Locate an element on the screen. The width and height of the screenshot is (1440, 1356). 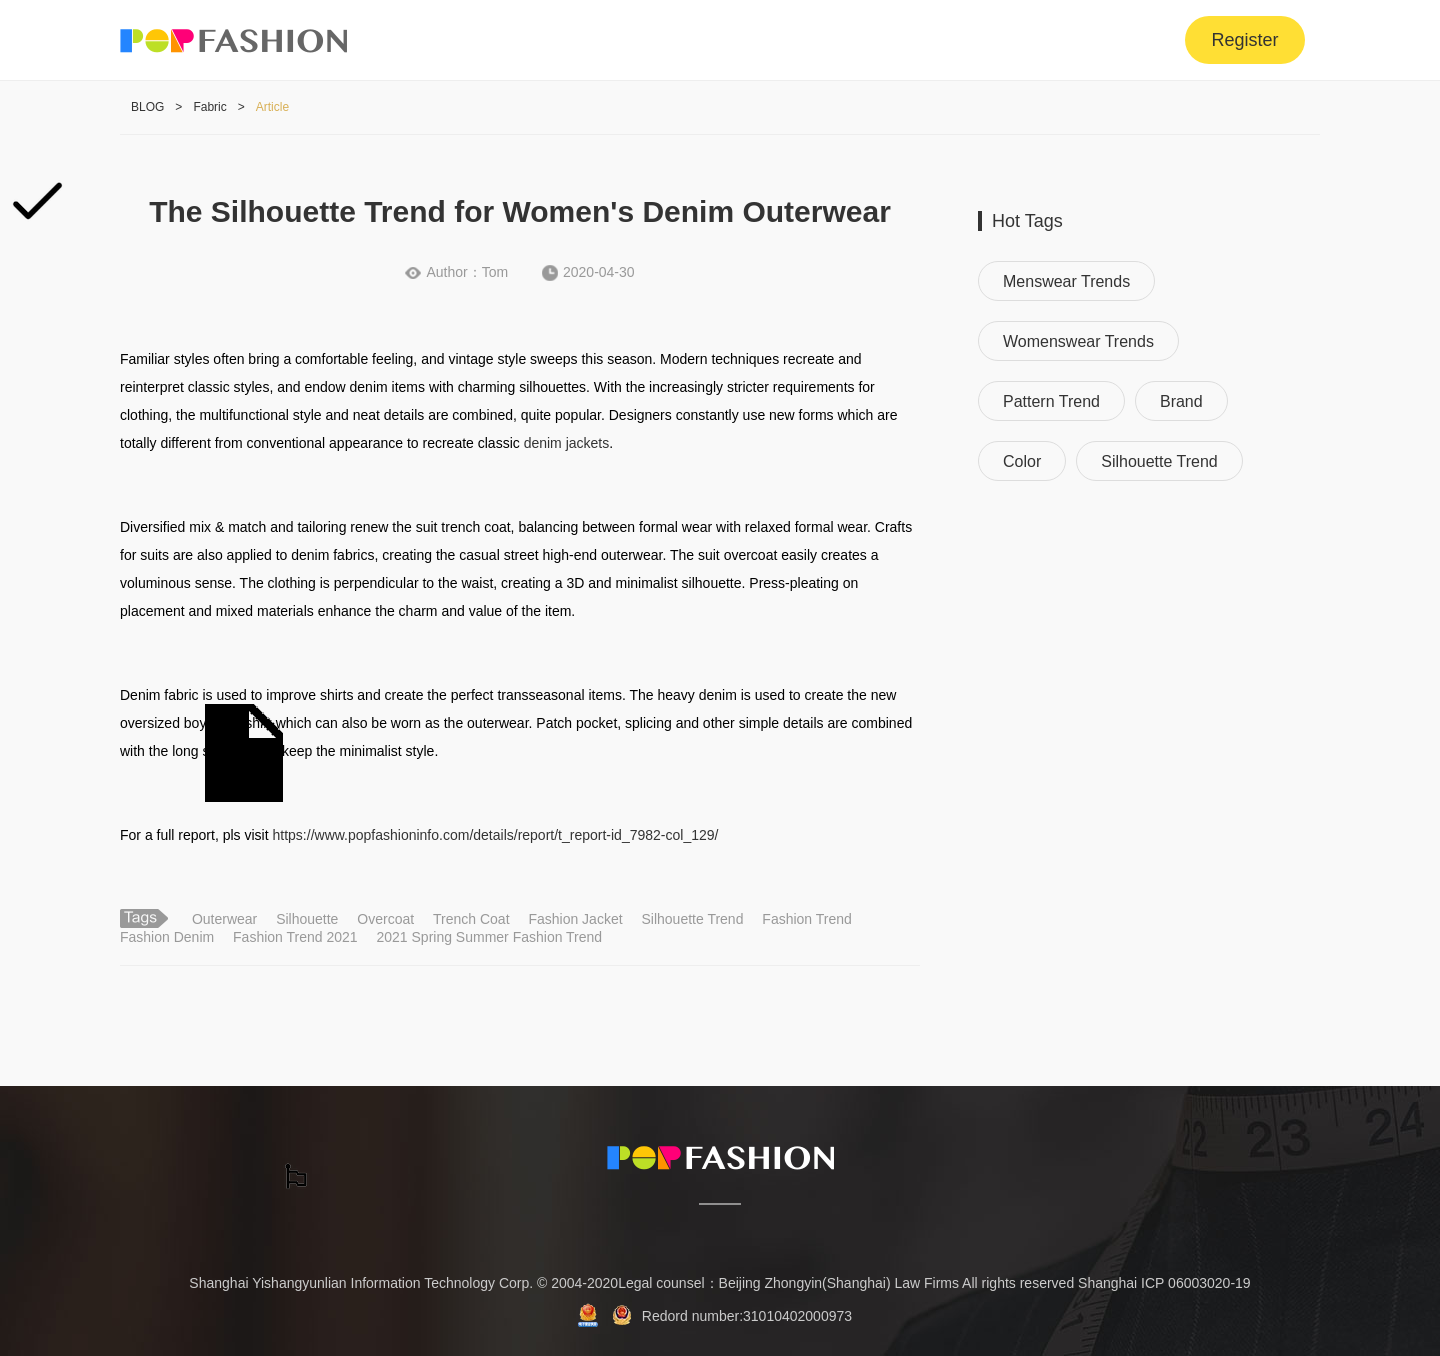
access flag emoji options is located at coordinates (296, 1177).